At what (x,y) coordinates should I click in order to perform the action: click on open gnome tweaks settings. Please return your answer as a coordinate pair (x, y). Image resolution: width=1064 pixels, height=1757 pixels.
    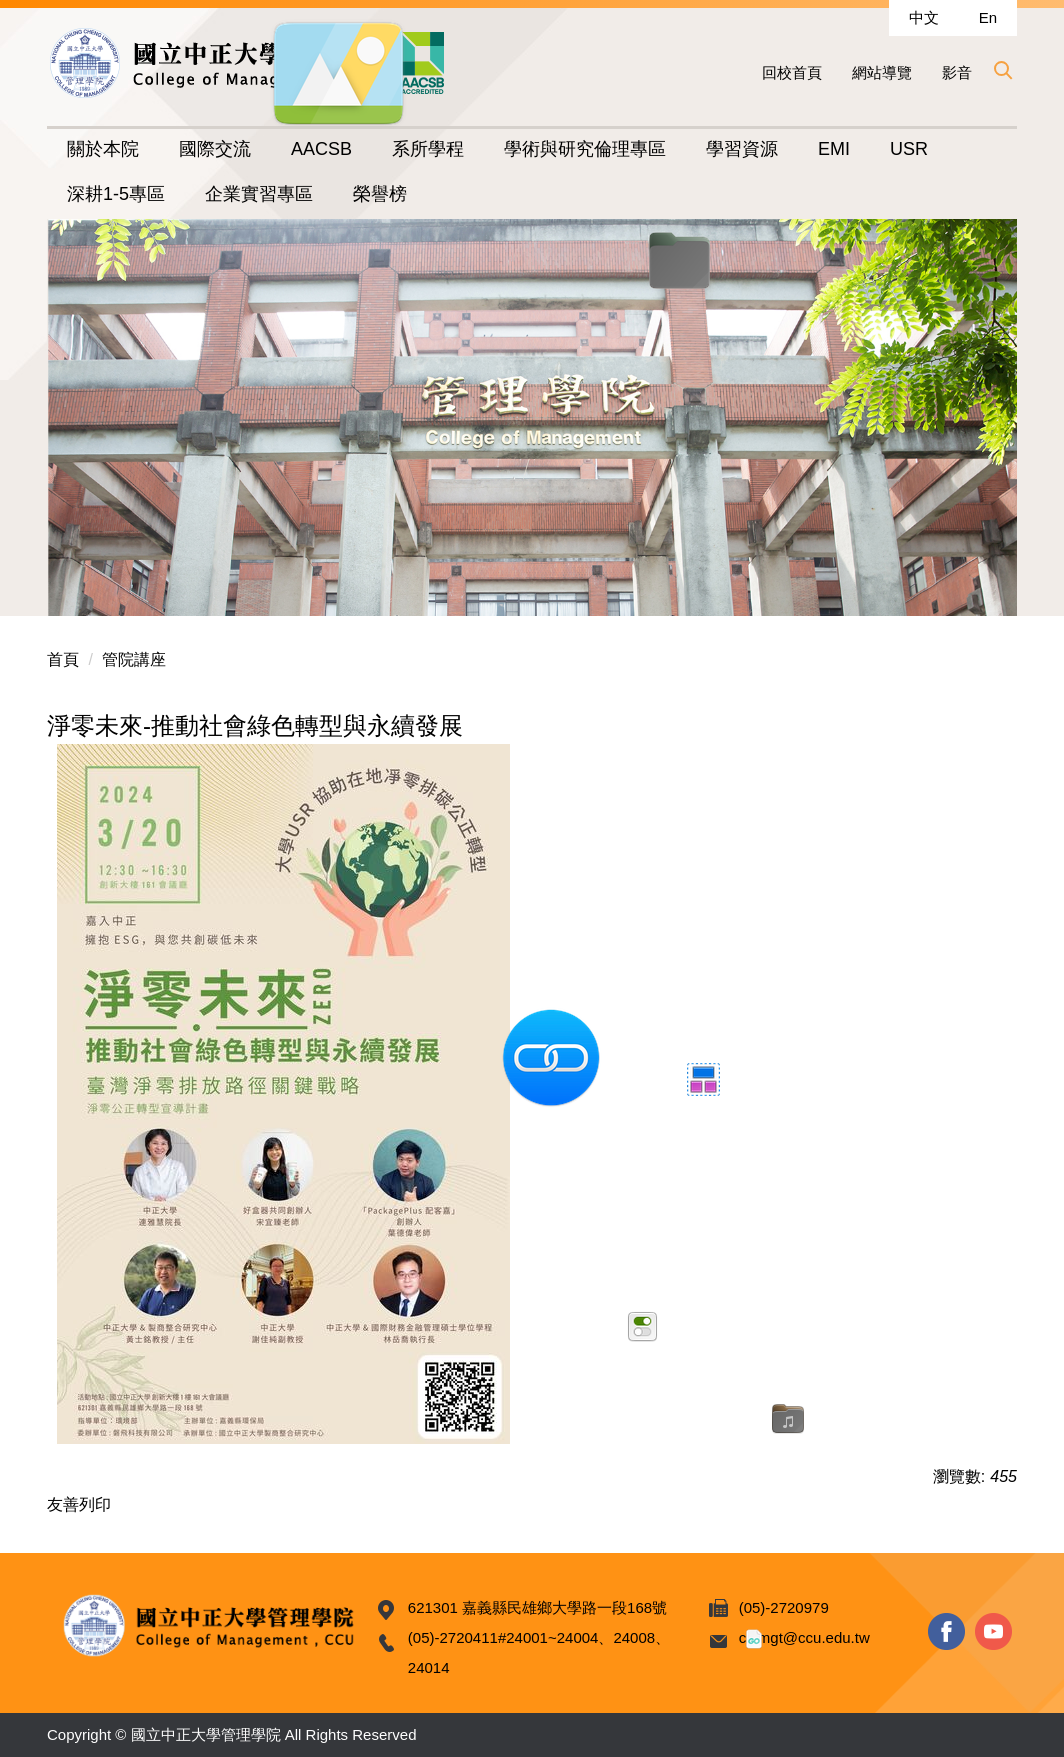
    Looking at the image, I should click on (642, 1326).